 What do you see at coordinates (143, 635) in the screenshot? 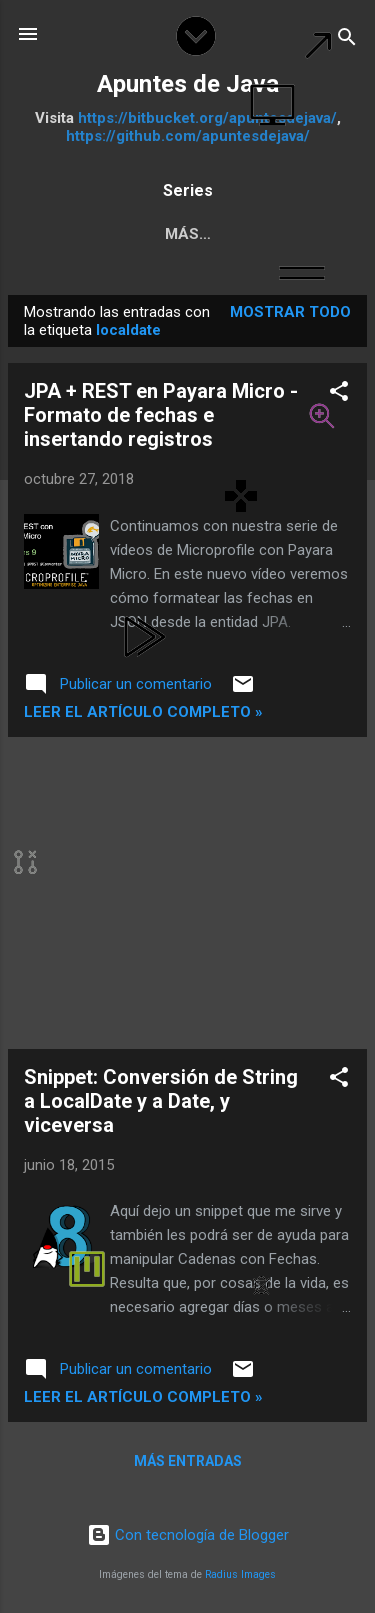
I see `run all tasks or scripts` at bounding box center [143, 635].